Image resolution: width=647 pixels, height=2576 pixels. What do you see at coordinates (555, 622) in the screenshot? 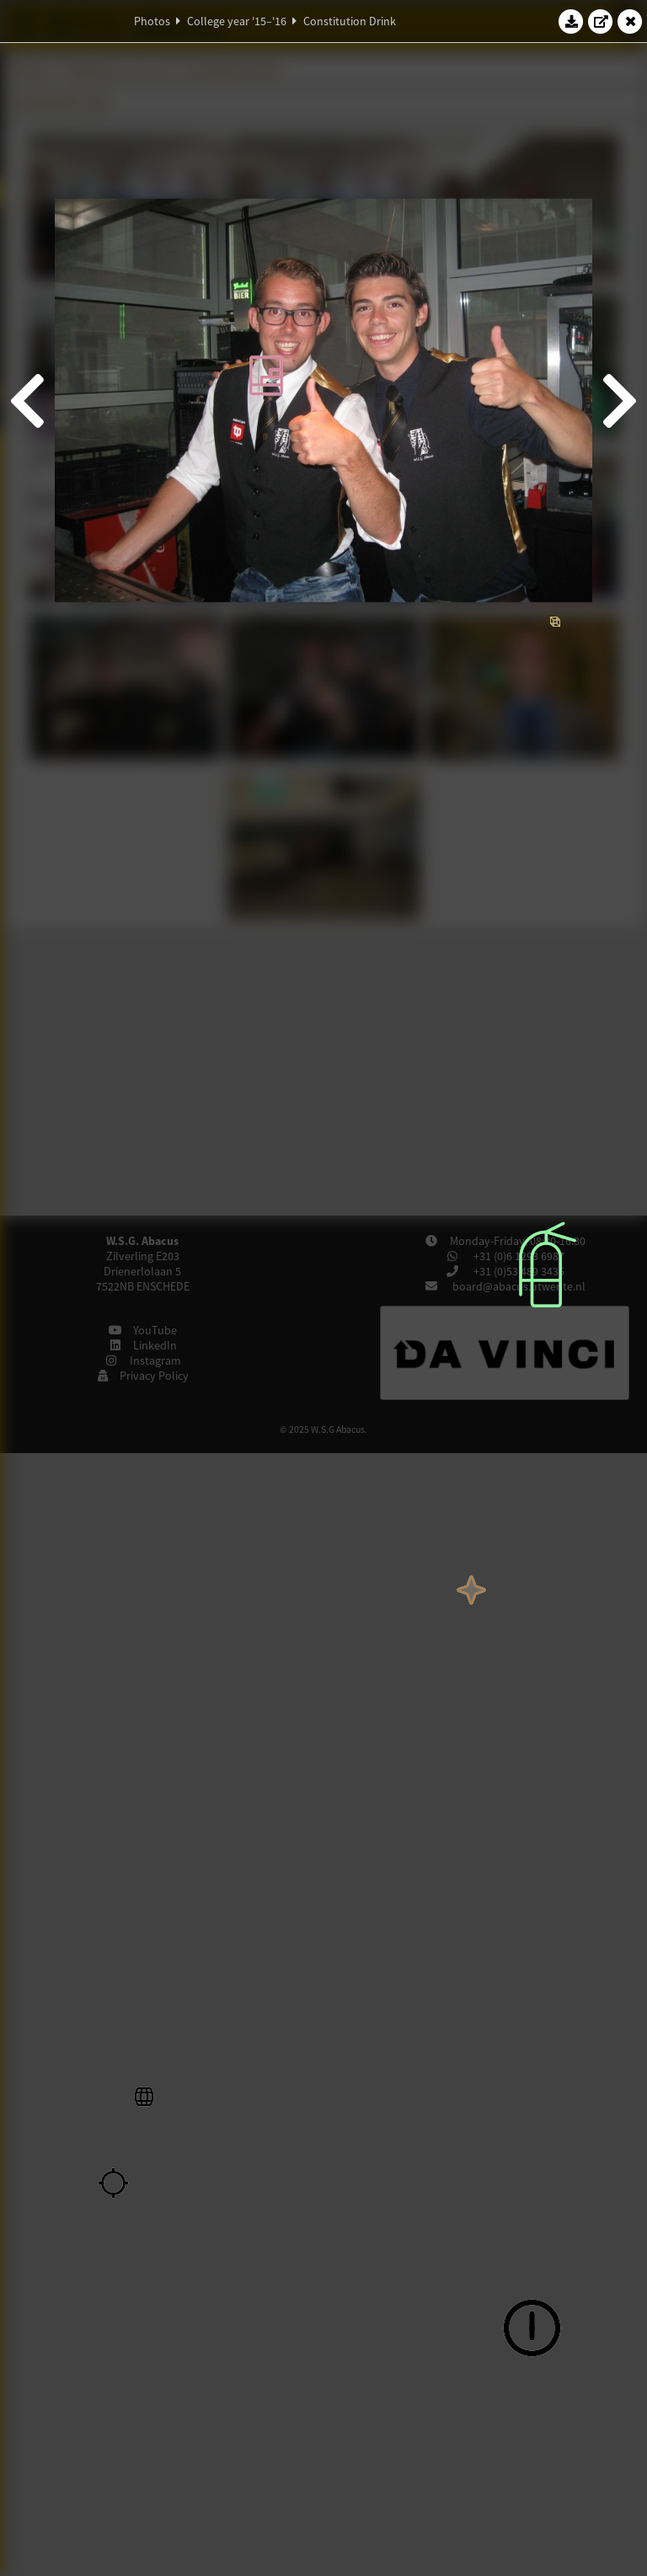
I see `view 3D model or object` at bounding box center [555, 622].